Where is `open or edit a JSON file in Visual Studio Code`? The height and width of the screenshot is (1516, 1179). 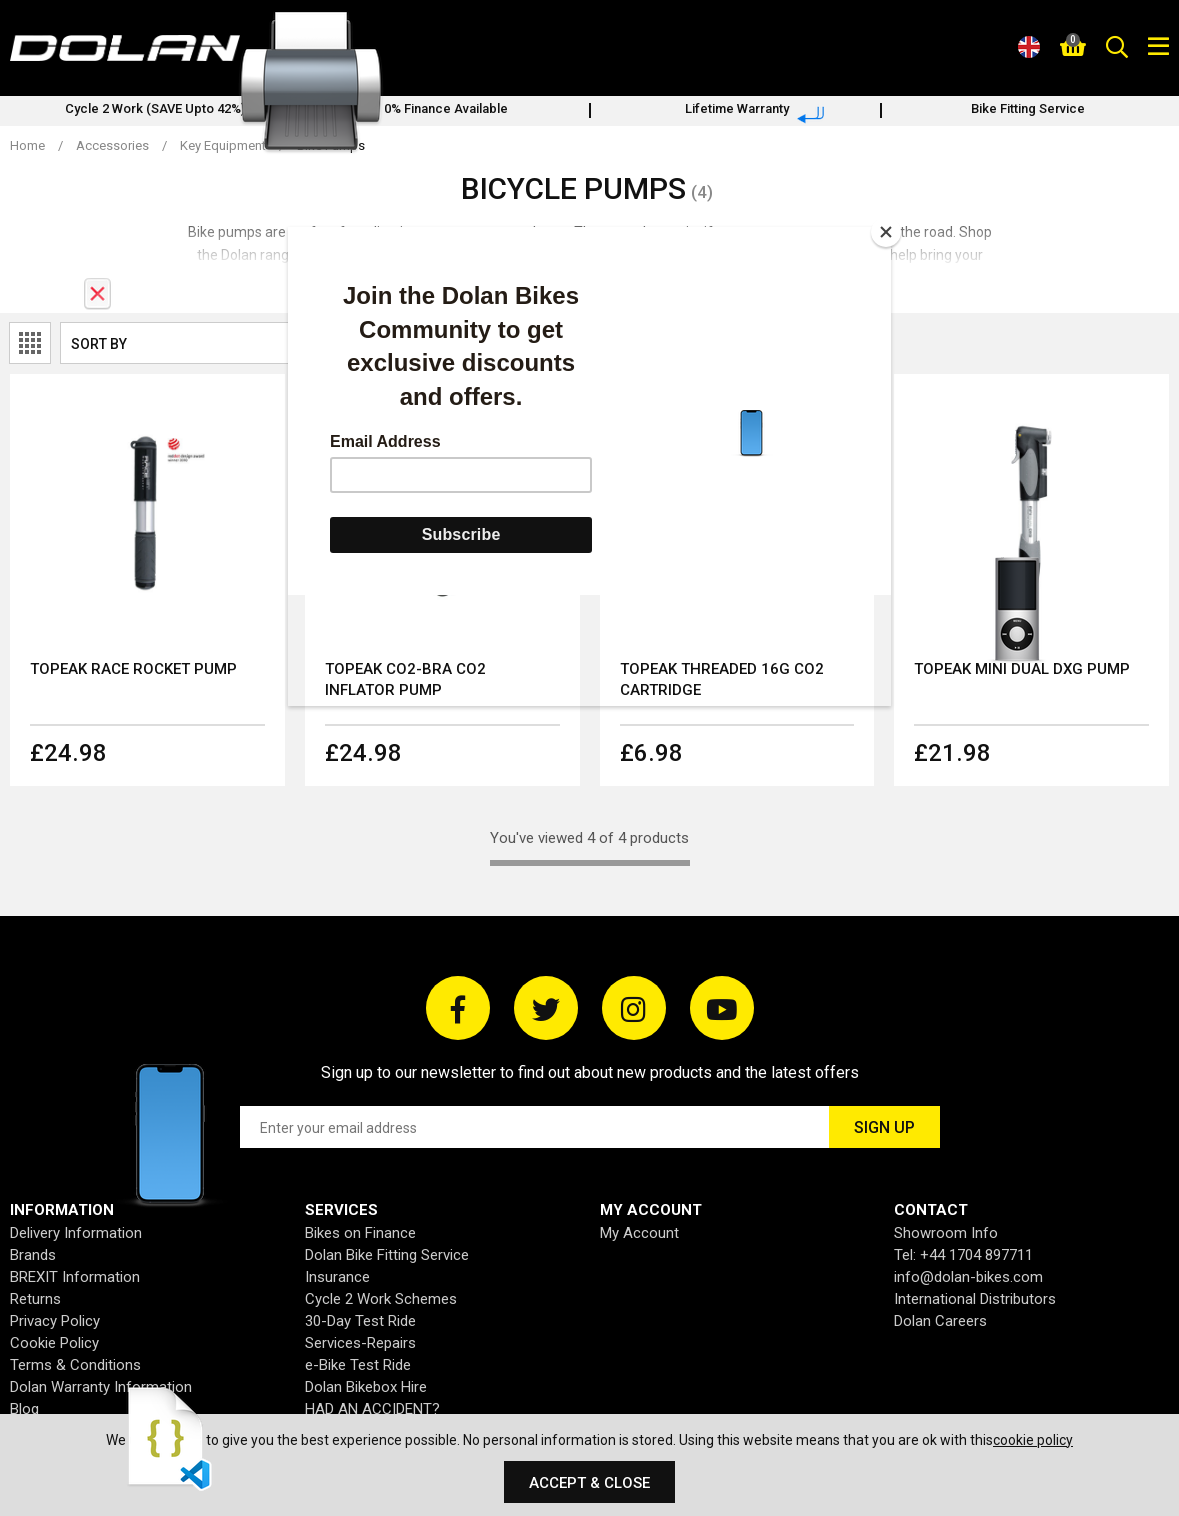
open or edit a JSON file in Visual Studio Code is located at coordinates (165, 1438).